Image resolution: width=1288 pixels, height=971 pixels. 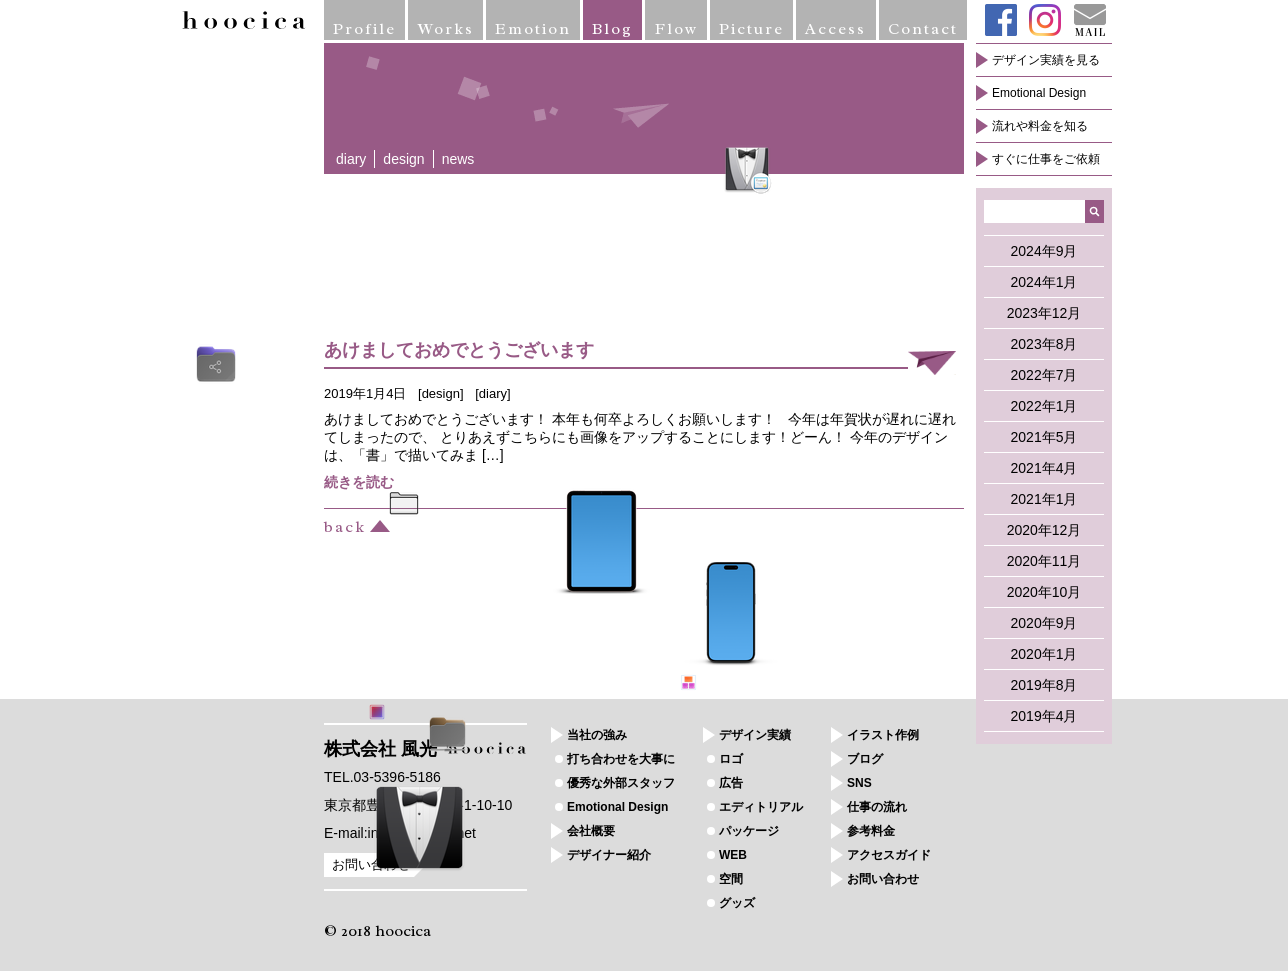 What do you see at coordinates (688, 682) in the screenshot?
I see `select all items in the current view` at bounding box center [688, 682].